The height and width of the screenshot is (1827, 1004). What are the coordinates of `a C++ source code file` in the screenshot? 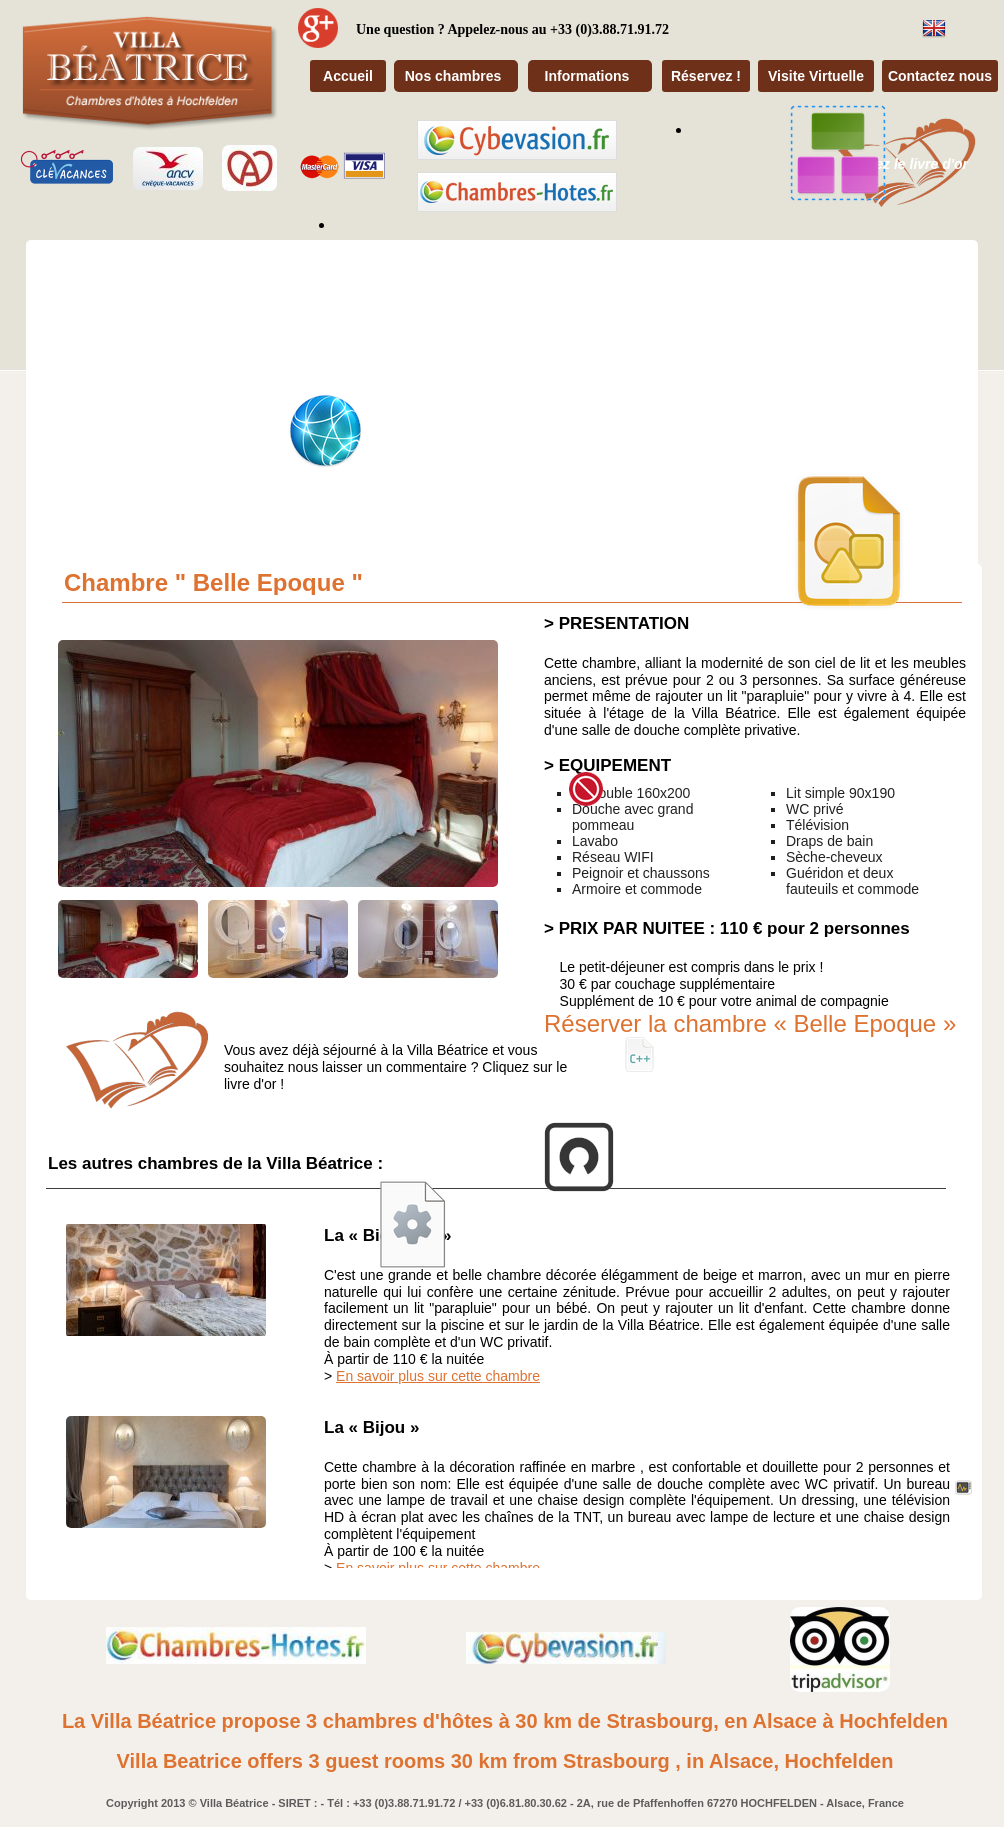 It's located at (639, 1054).